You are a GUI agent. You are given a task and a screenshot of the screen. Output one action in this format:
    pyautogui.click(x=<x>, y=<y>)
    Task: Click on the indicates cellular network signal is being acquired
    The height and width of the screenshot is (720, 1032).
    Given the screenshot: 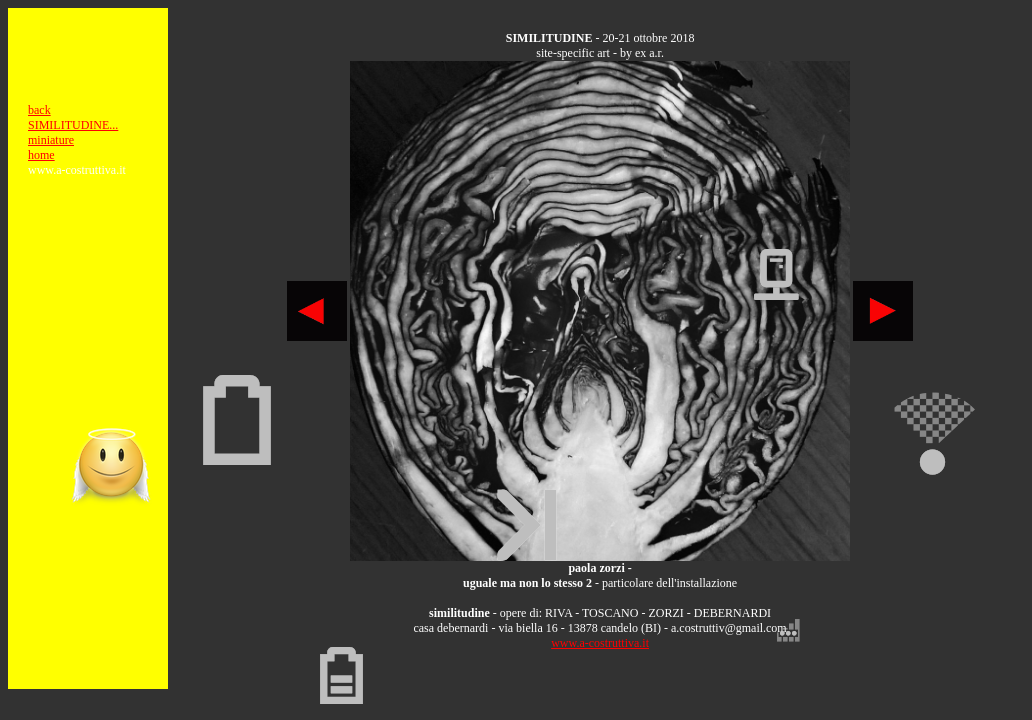 What is the action you would take?
    pyautogui.click(x=789, y=631)
    